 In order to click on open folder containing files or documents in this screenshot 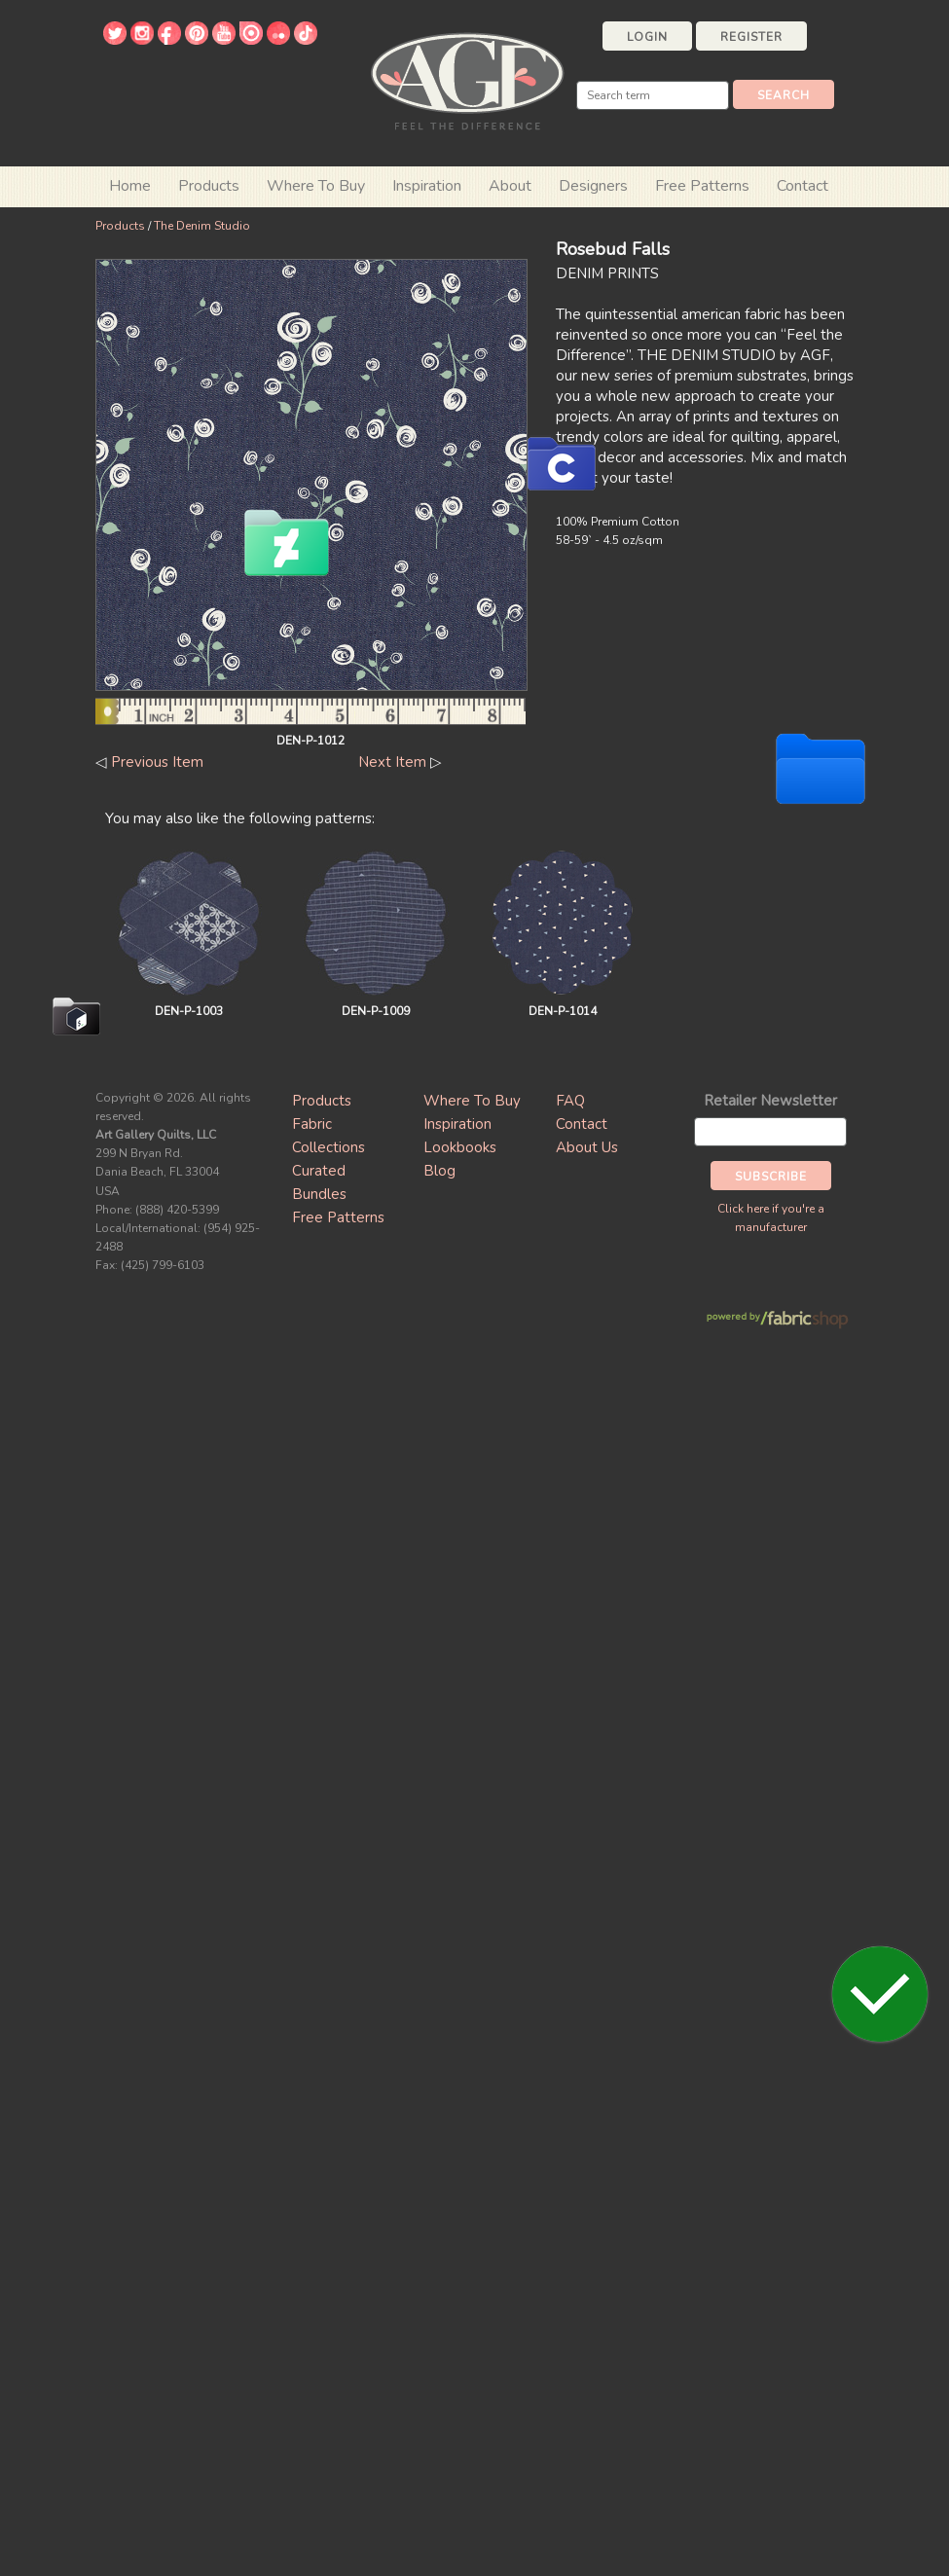, I will do `click(821, 769)`.